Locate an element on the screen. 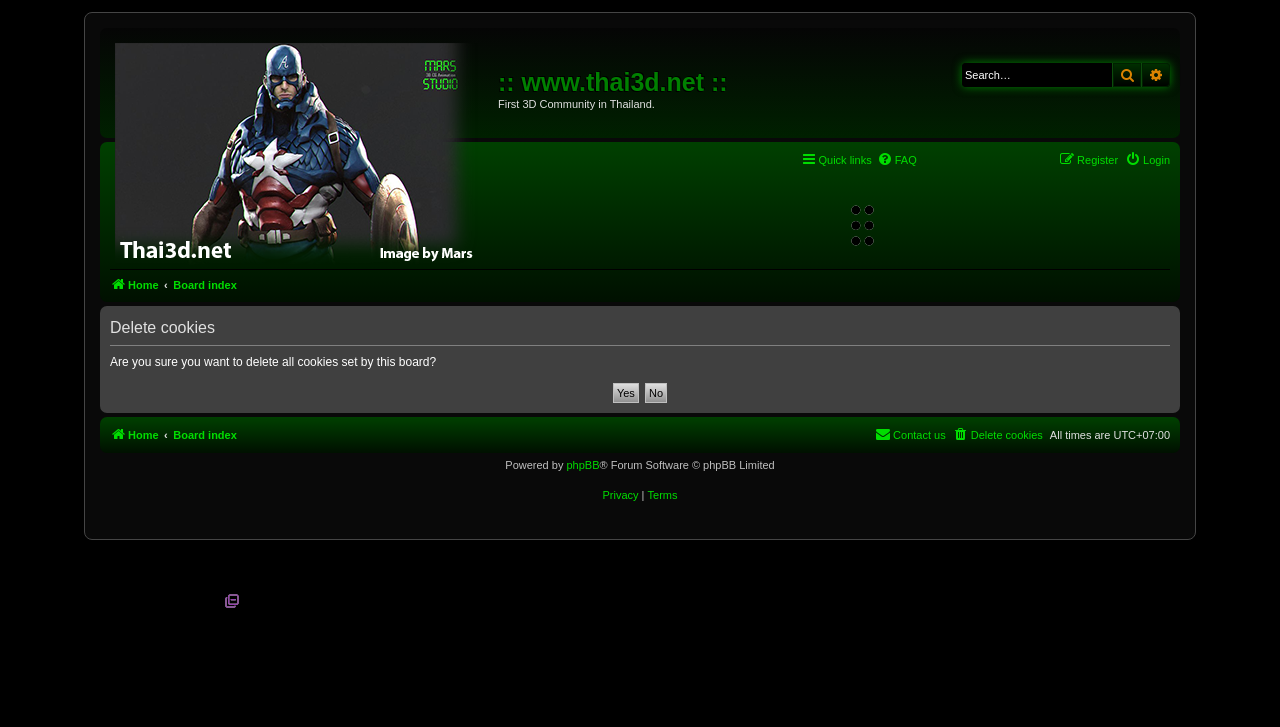  drag to reorder items vertically is located at coordinates (862, 225).